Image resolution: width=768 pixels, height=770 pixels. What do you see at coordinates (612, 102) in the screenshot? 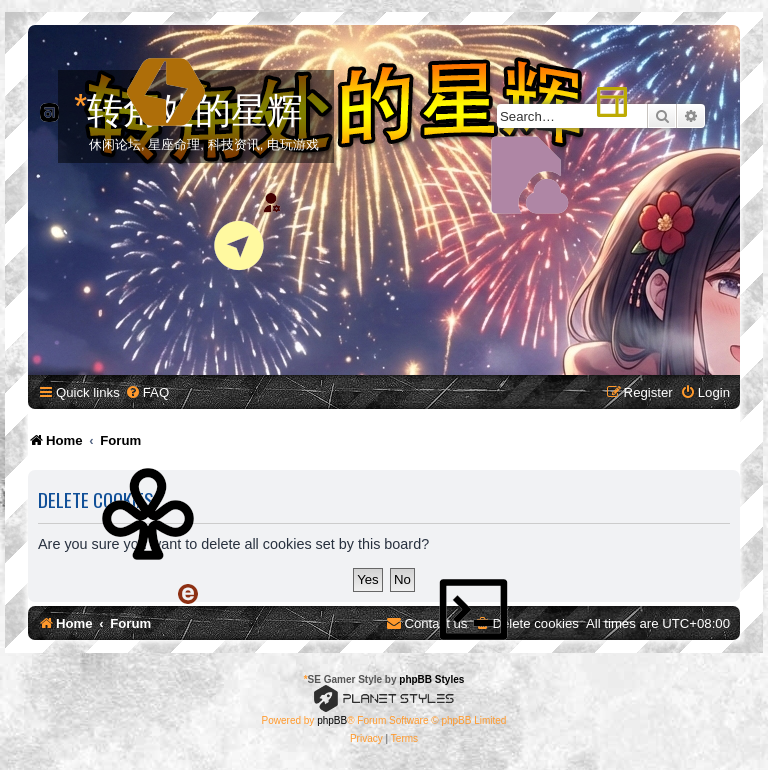
I see `change page layout options` at bounding box center [612, 102].